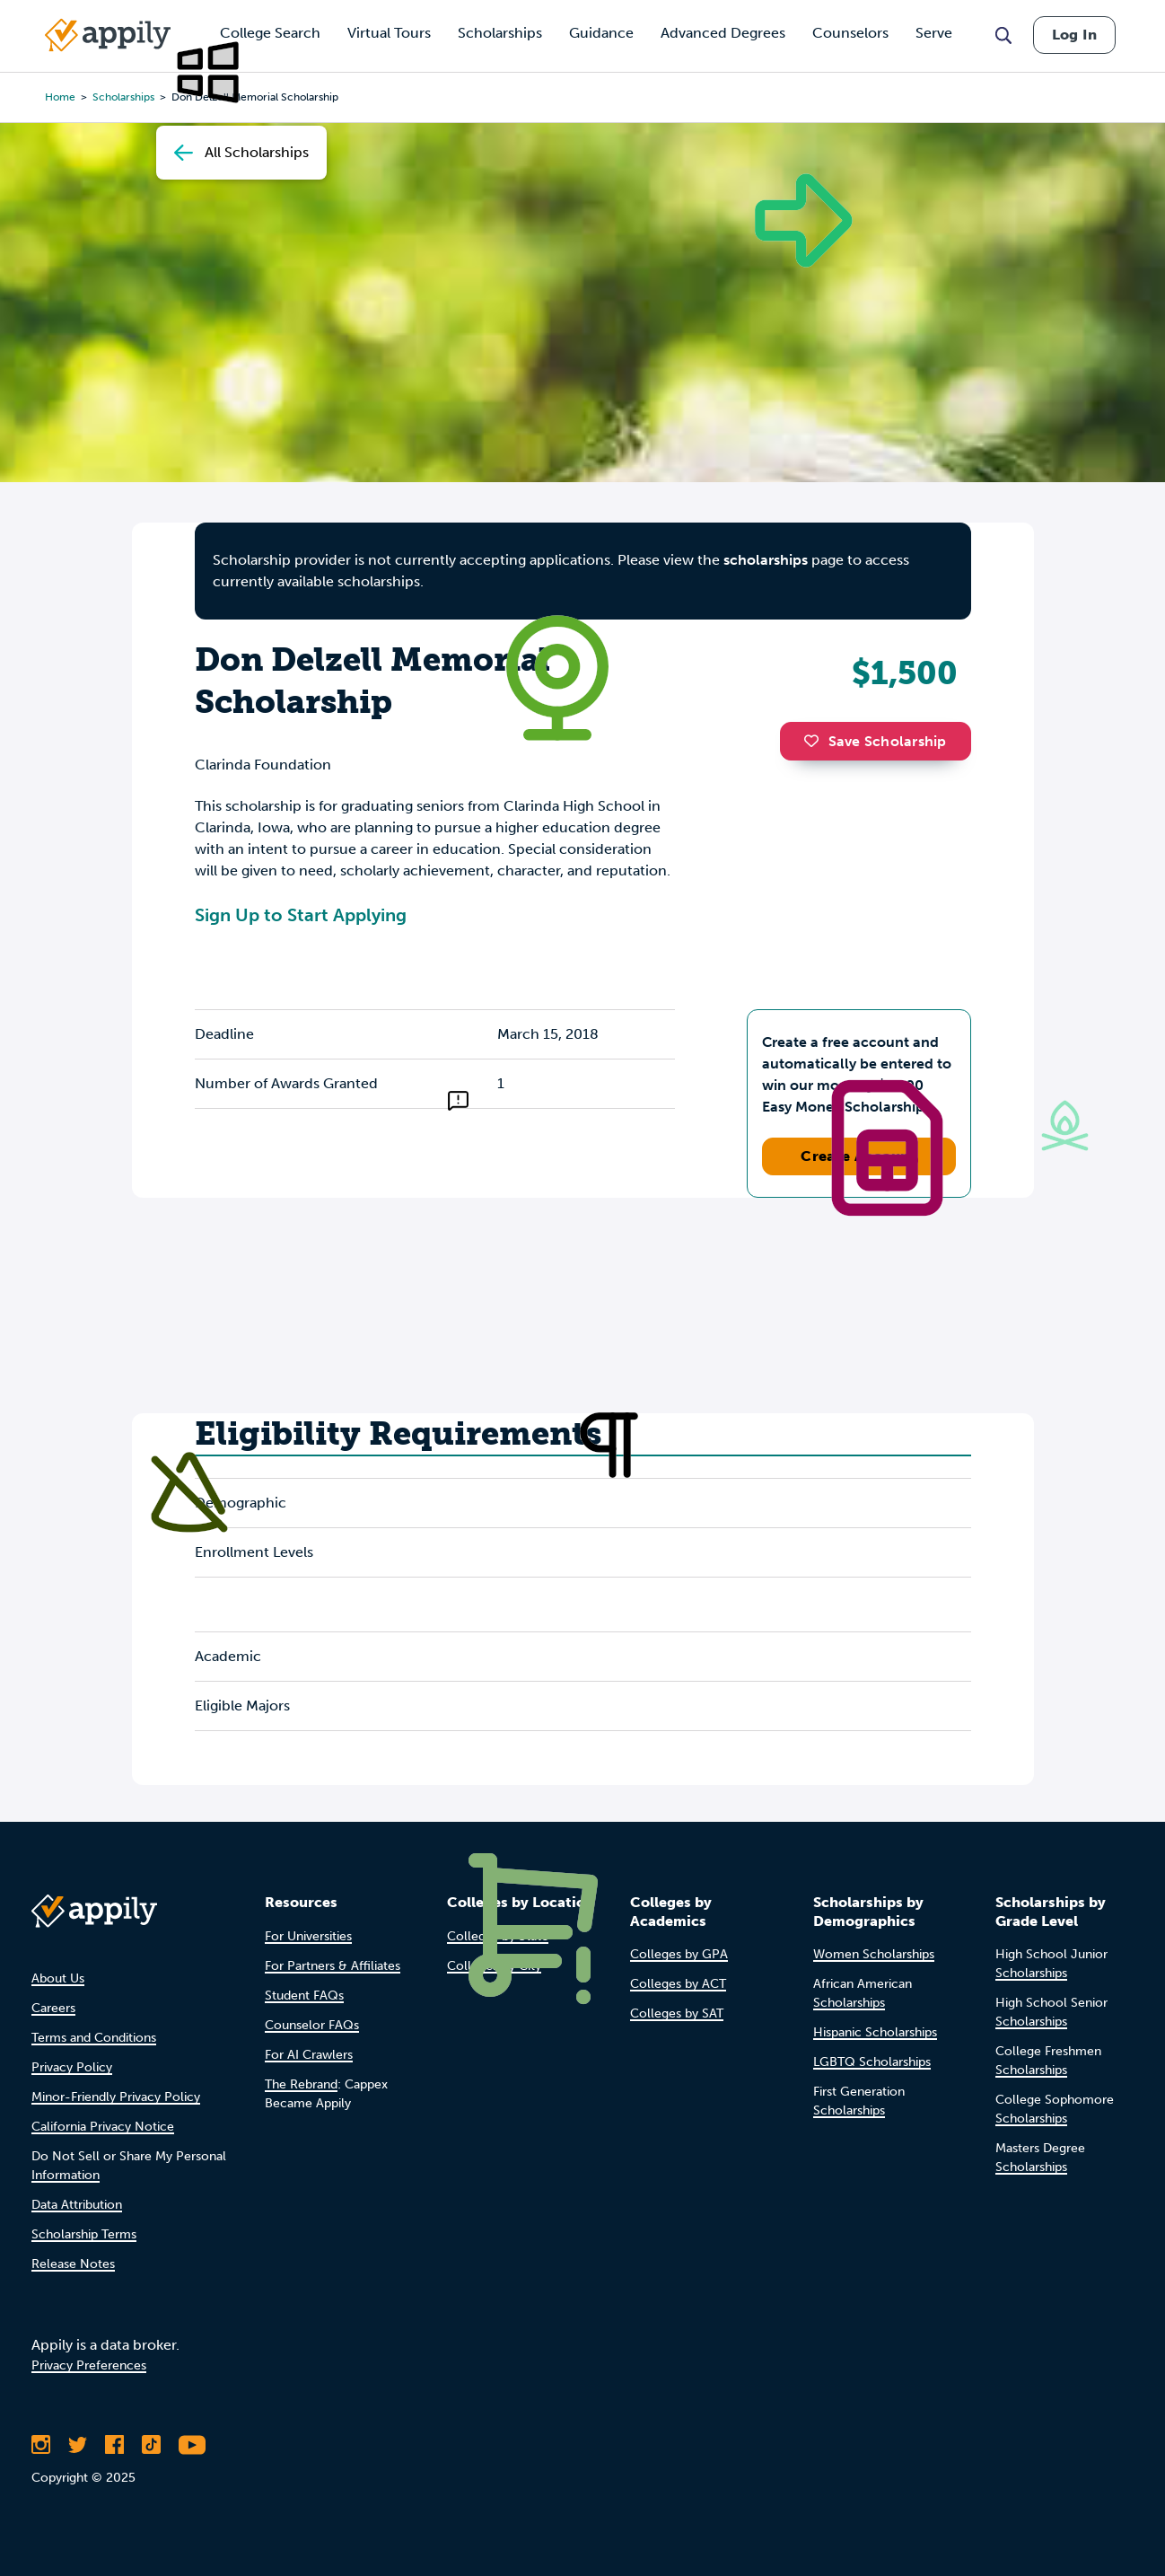  Describe the element at coordinates (533, 1925) in the screenshot. I see `cart requires attention or has an issue` at that location.